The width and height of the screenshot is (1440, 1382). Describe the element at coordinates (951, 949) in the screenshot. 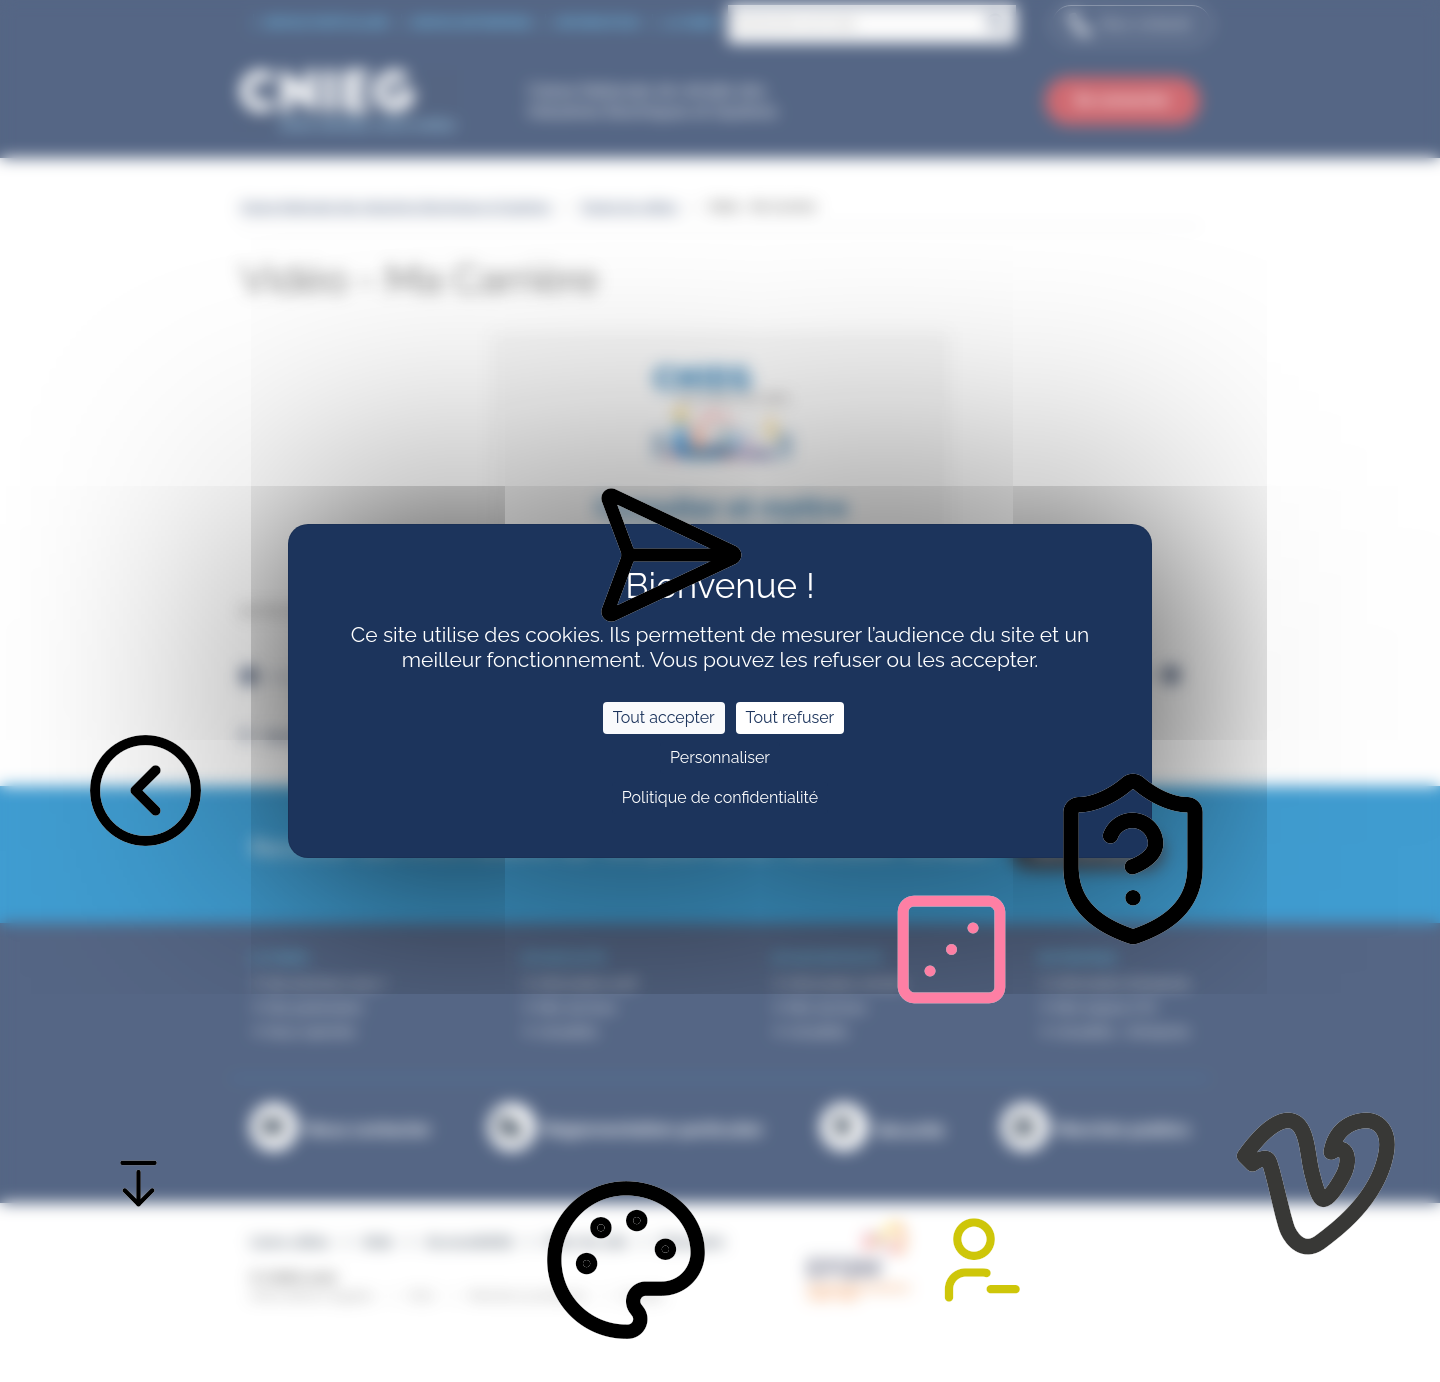

I see `randomize or shuffle content` at that location.